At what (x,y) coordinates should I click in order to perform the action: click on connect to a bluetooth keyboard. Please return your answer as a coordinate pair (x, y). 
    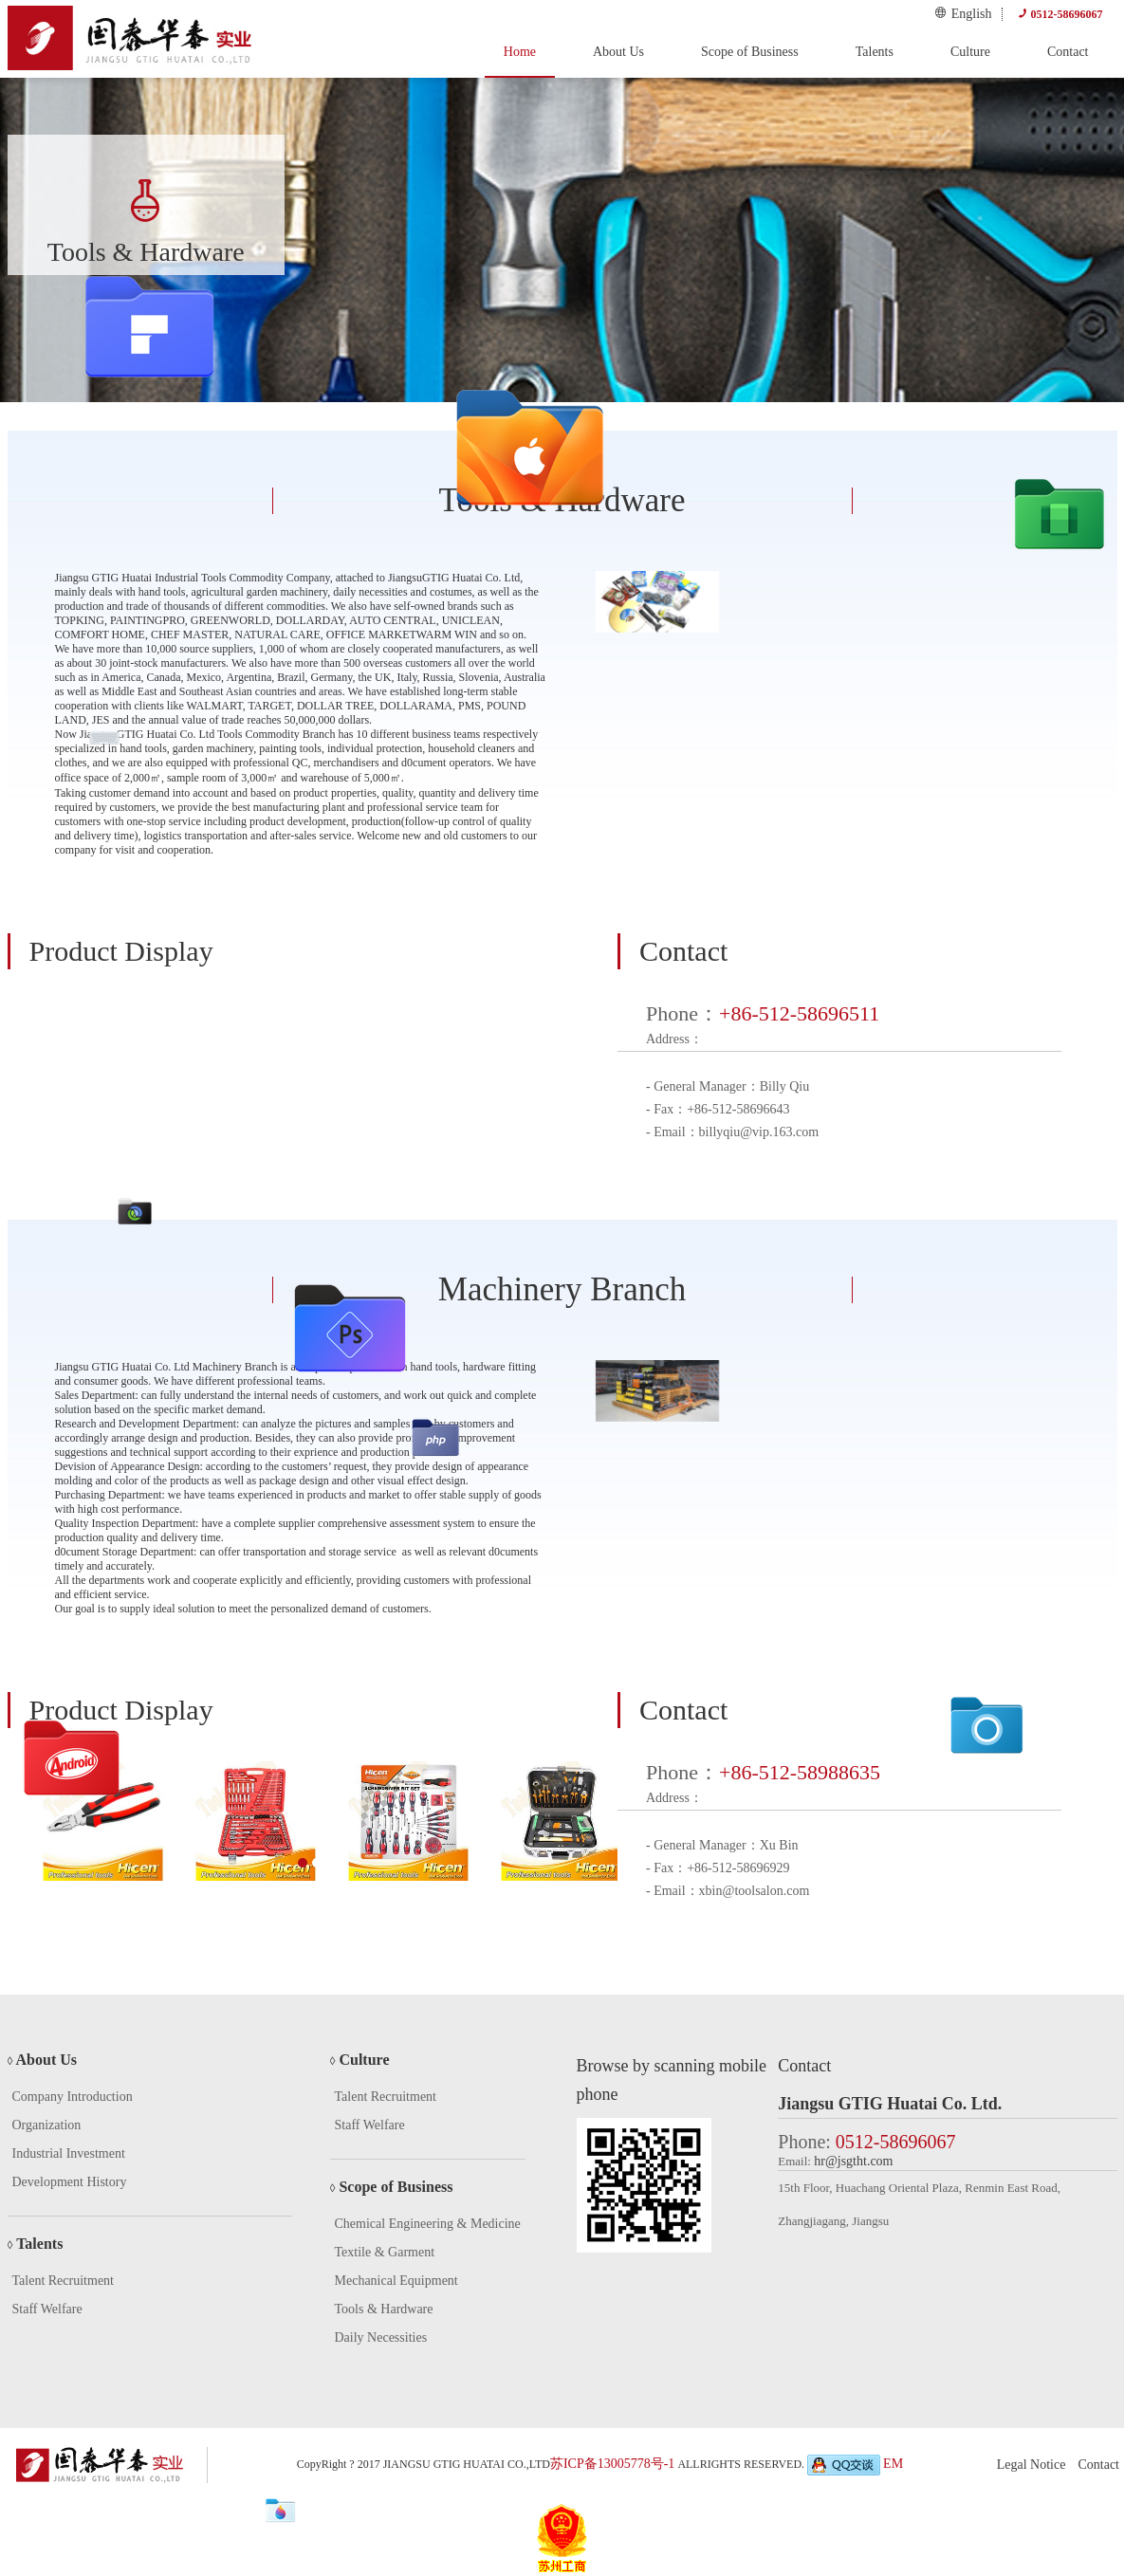
    Looking at the image, I should click on (104, 738).